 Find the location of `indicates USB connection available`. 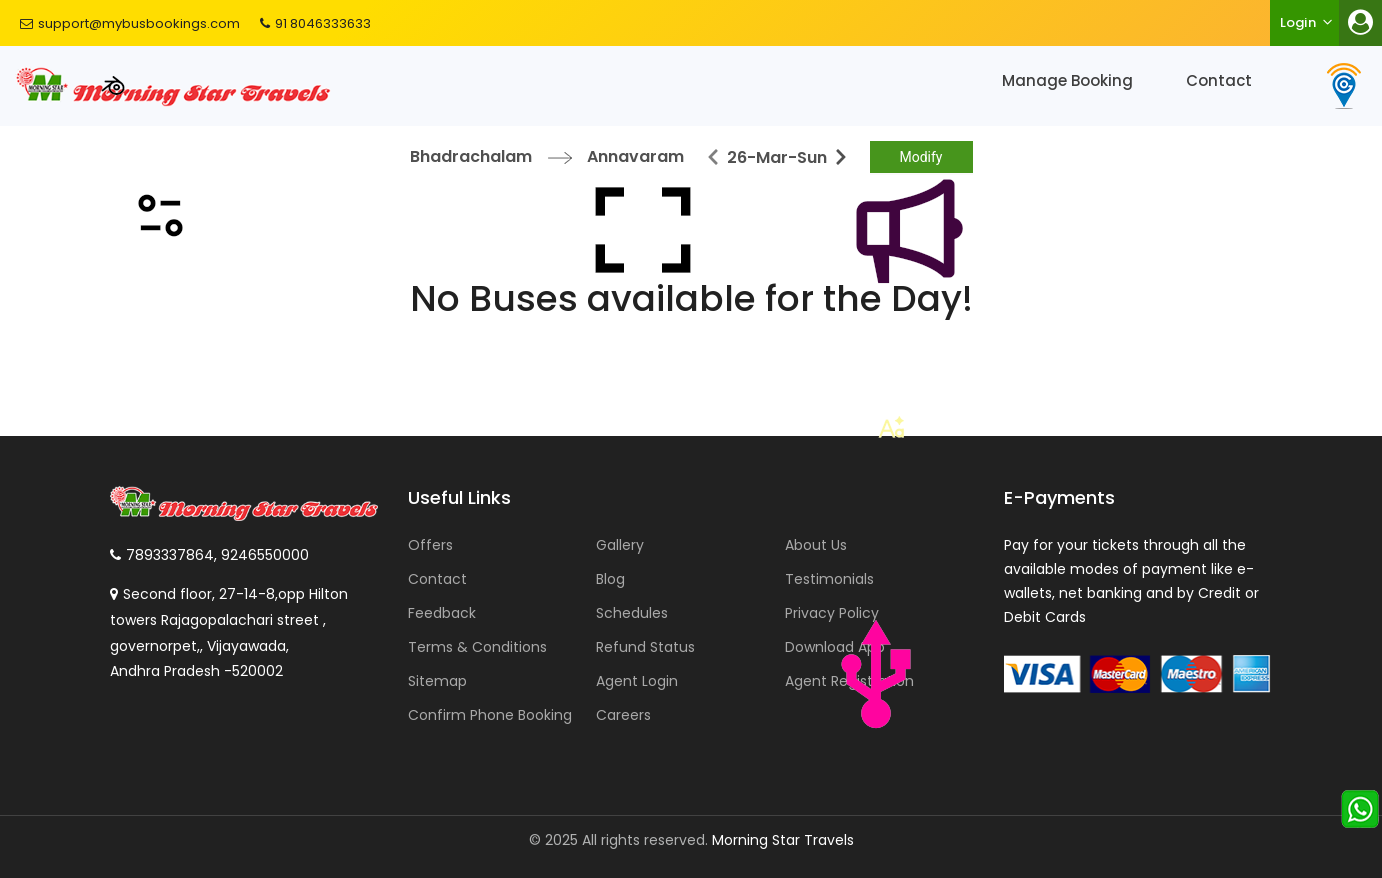

indicates USB connection available is located at coordinates (876, 674).